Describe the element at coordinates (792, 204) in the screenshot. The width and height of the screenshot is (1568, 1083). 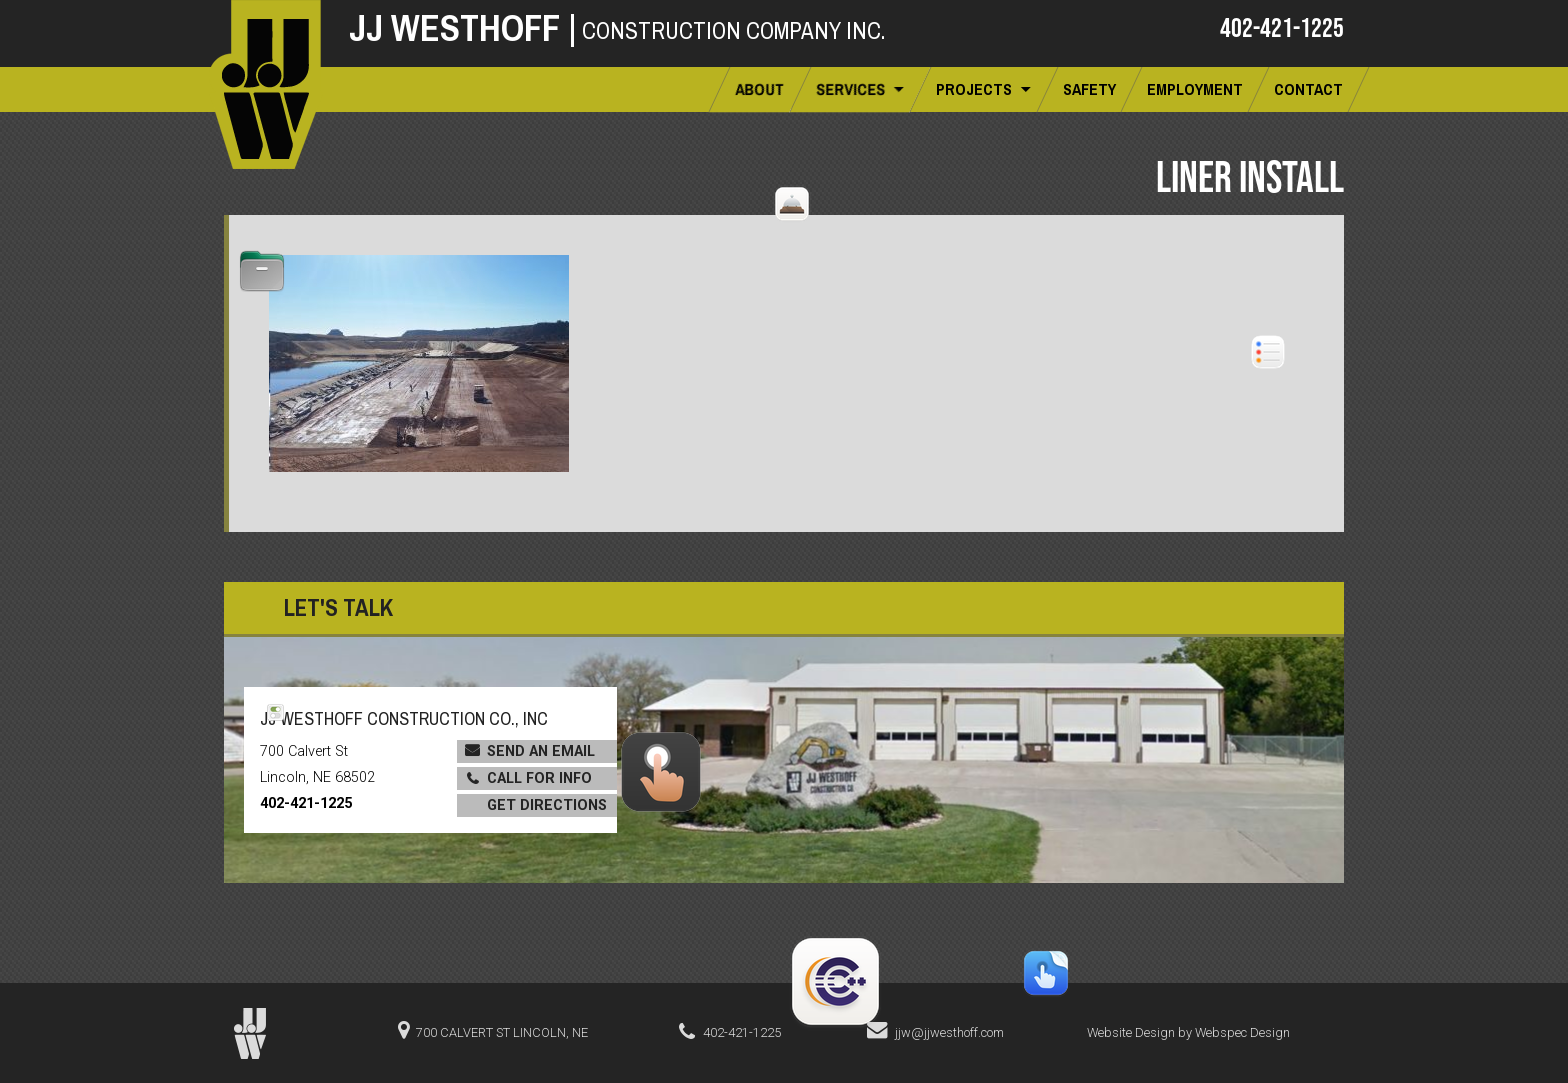
I see `open system services preferences` at that location.